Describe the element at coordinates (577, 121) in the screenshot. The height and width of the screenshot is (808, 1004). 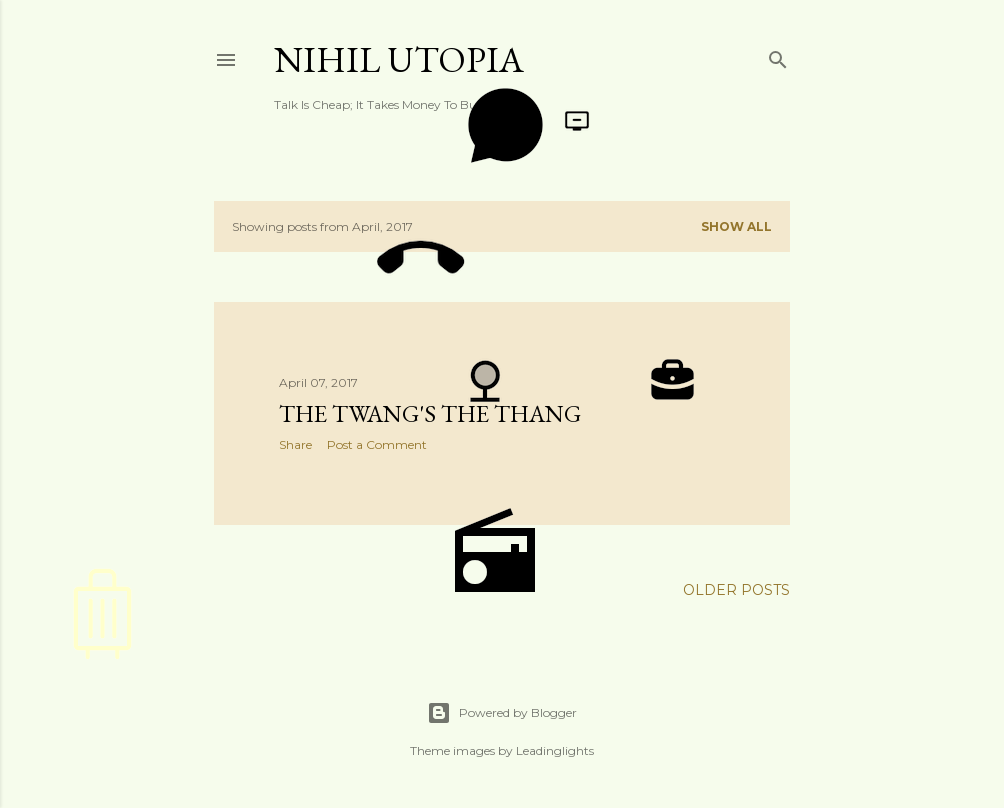
I see `remove video from watch queue` at that location.